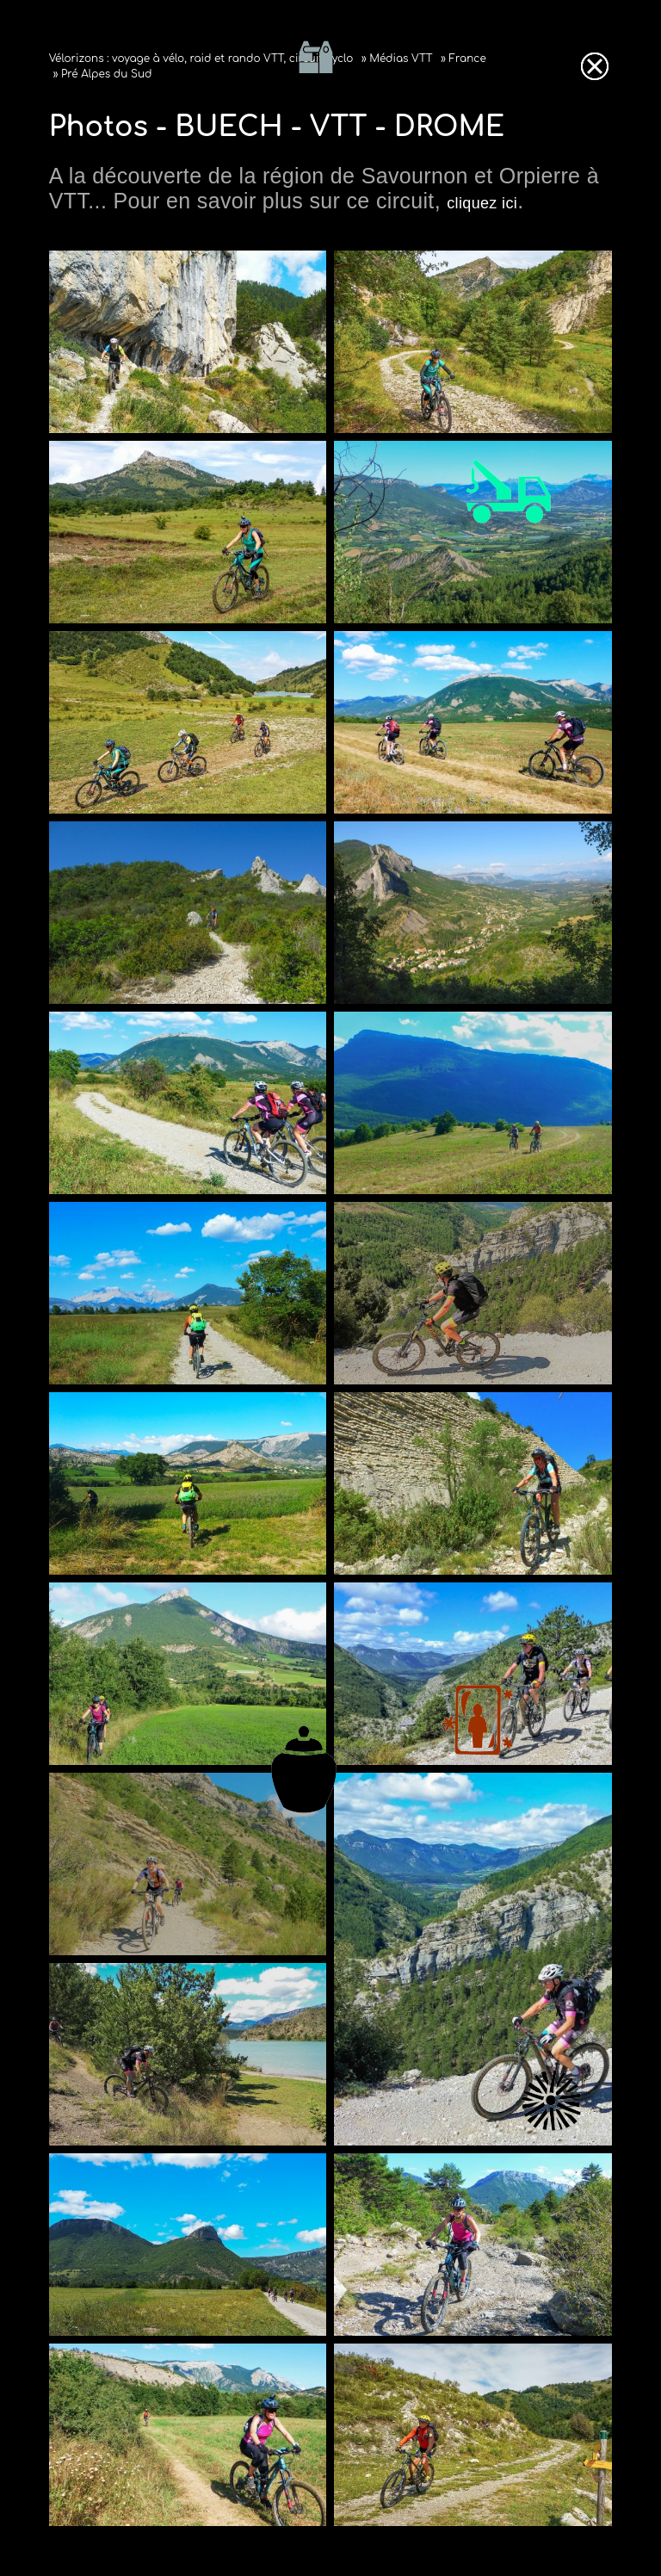  What do you see at coordinates (508, 491) in the screenshot?
I see `request roadside assistance` at bounding box center [508, 491].